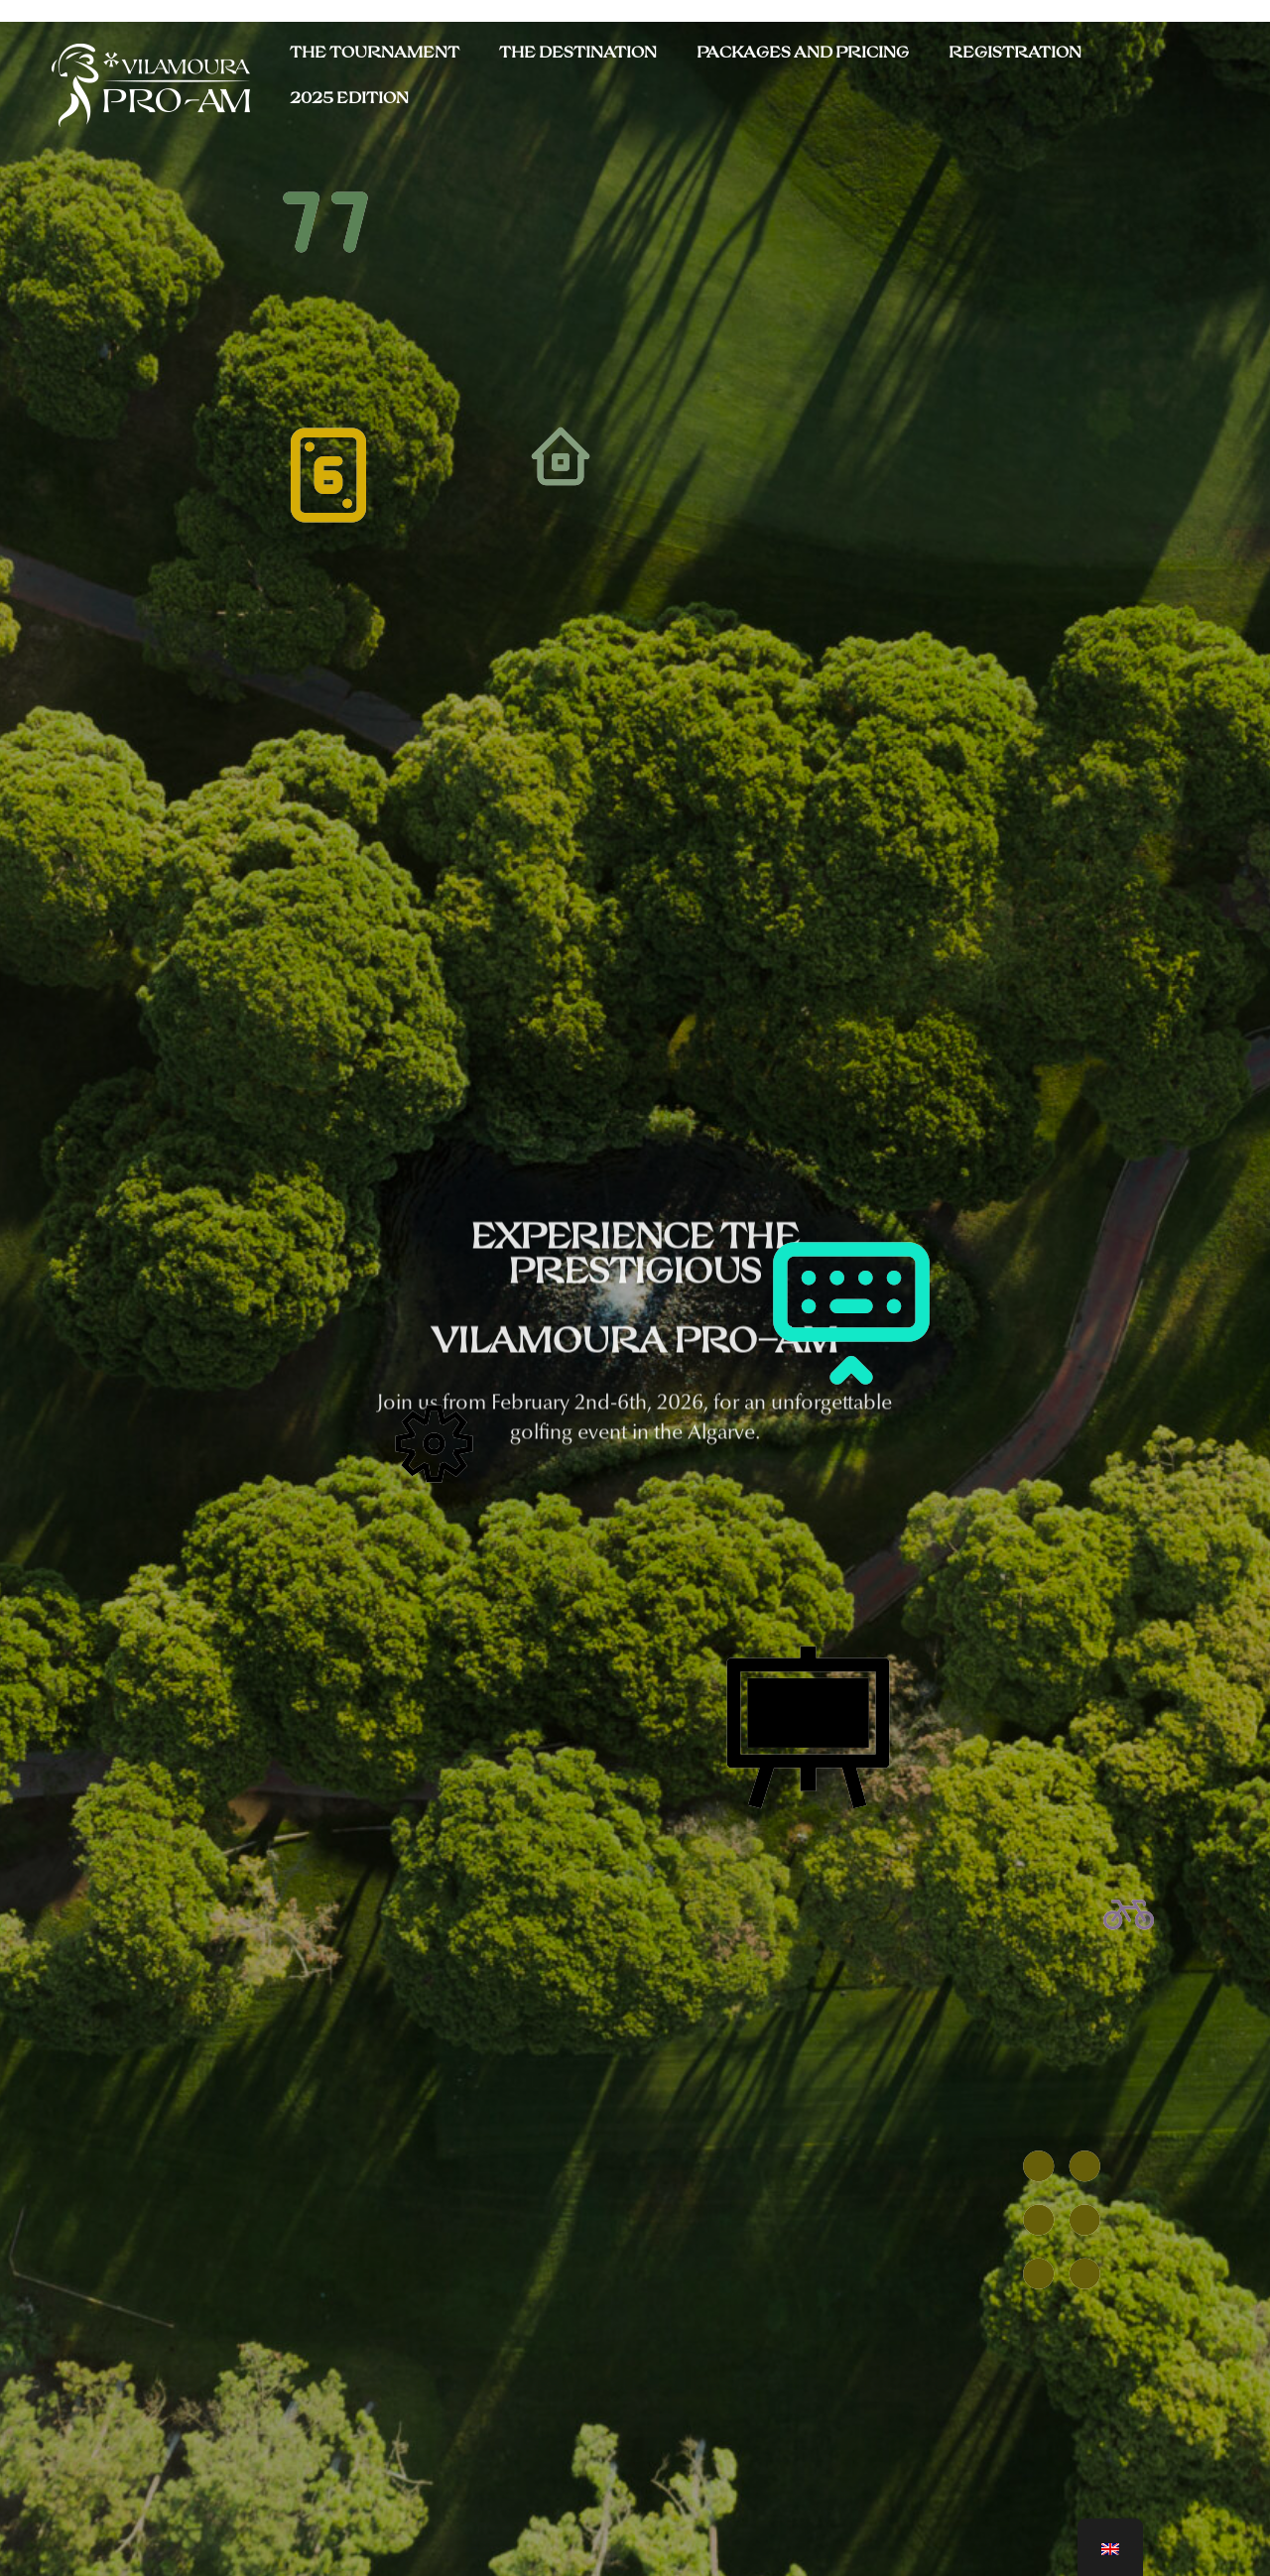 The width and height of the screenshot is (1270, 2576). I want to click on navigate to home screen, so click(561, 456).